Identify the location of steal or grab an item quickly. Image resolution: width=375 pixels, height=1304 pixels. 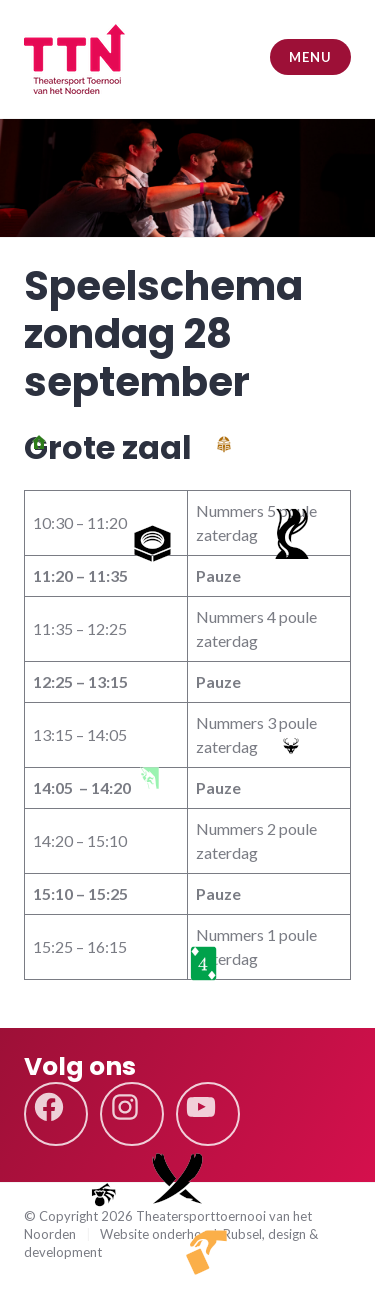
(104, 1194).